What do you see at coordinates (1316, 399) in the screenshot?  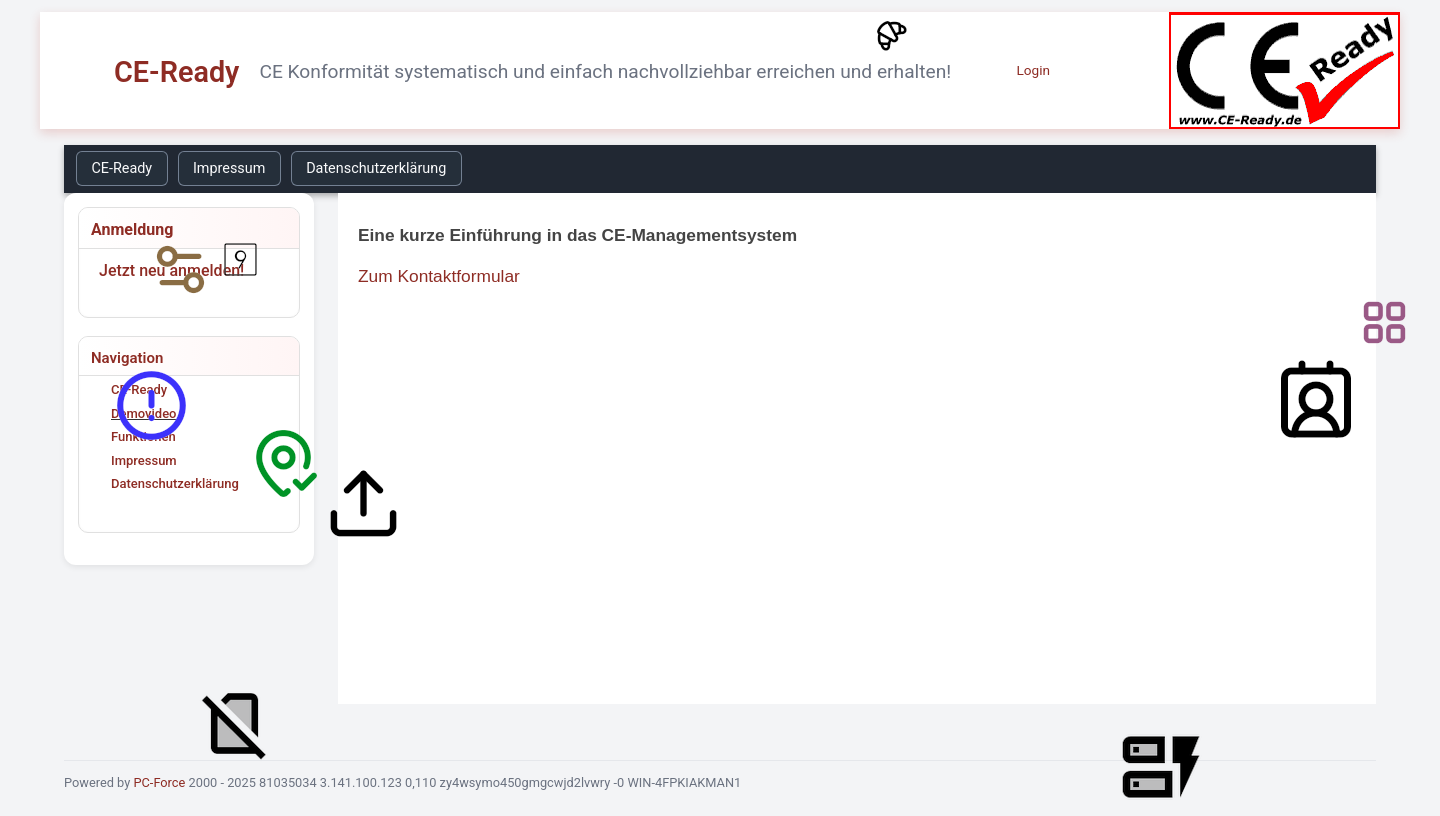 I see `view contact details` at bounding box center [1316, 399].